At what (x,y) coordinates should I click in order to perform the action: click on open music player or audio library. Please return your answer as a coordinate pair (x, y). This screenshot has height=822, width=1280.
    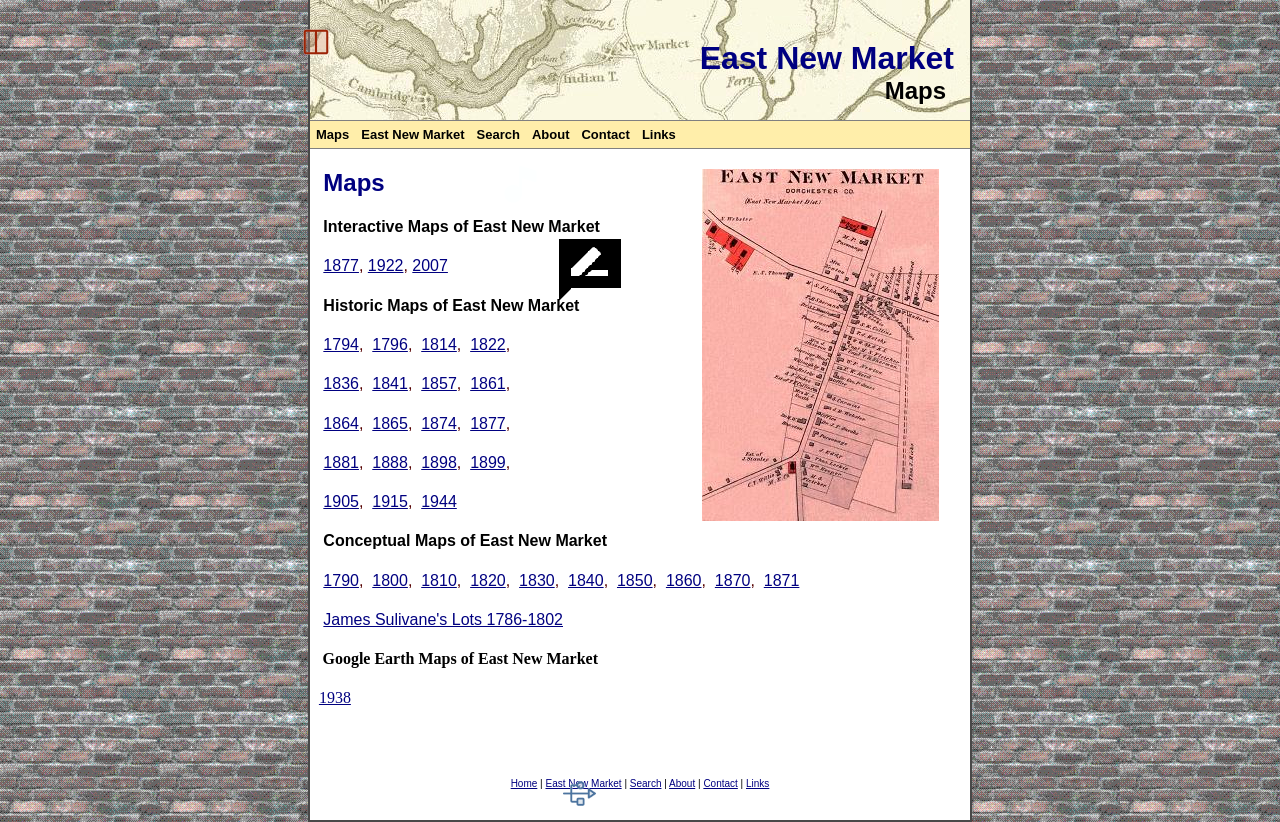
    Looking at the image, I should click on (520, 183).